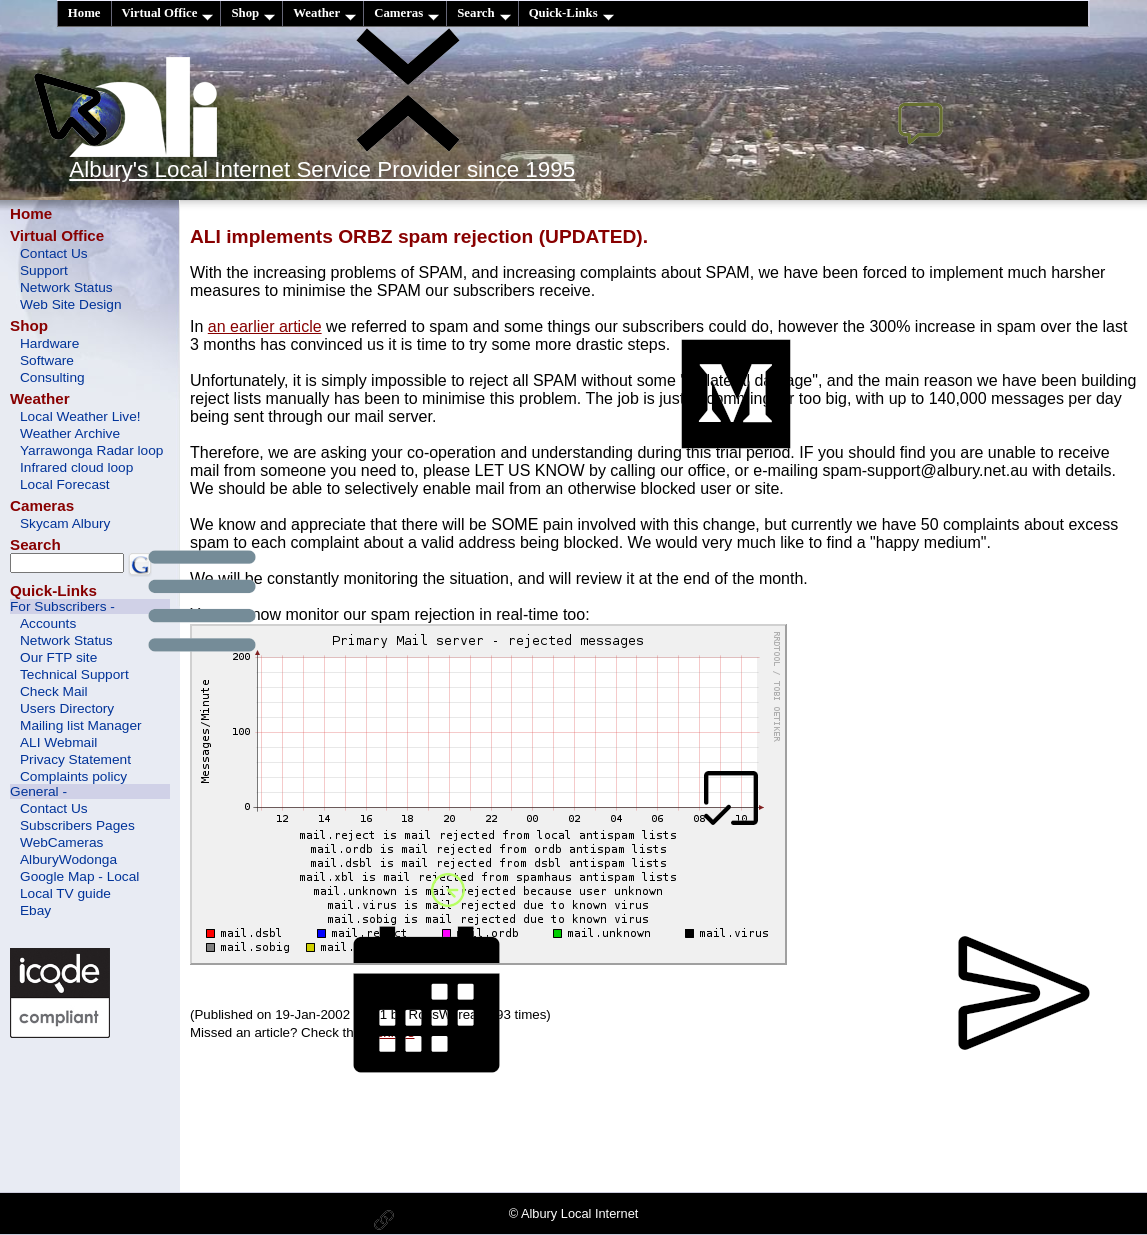 The width and height of the screenshot is (1147, 1235). Describe the element at coordinates (731, 798) in the screenshot. I see `mark task as complete` at that location.